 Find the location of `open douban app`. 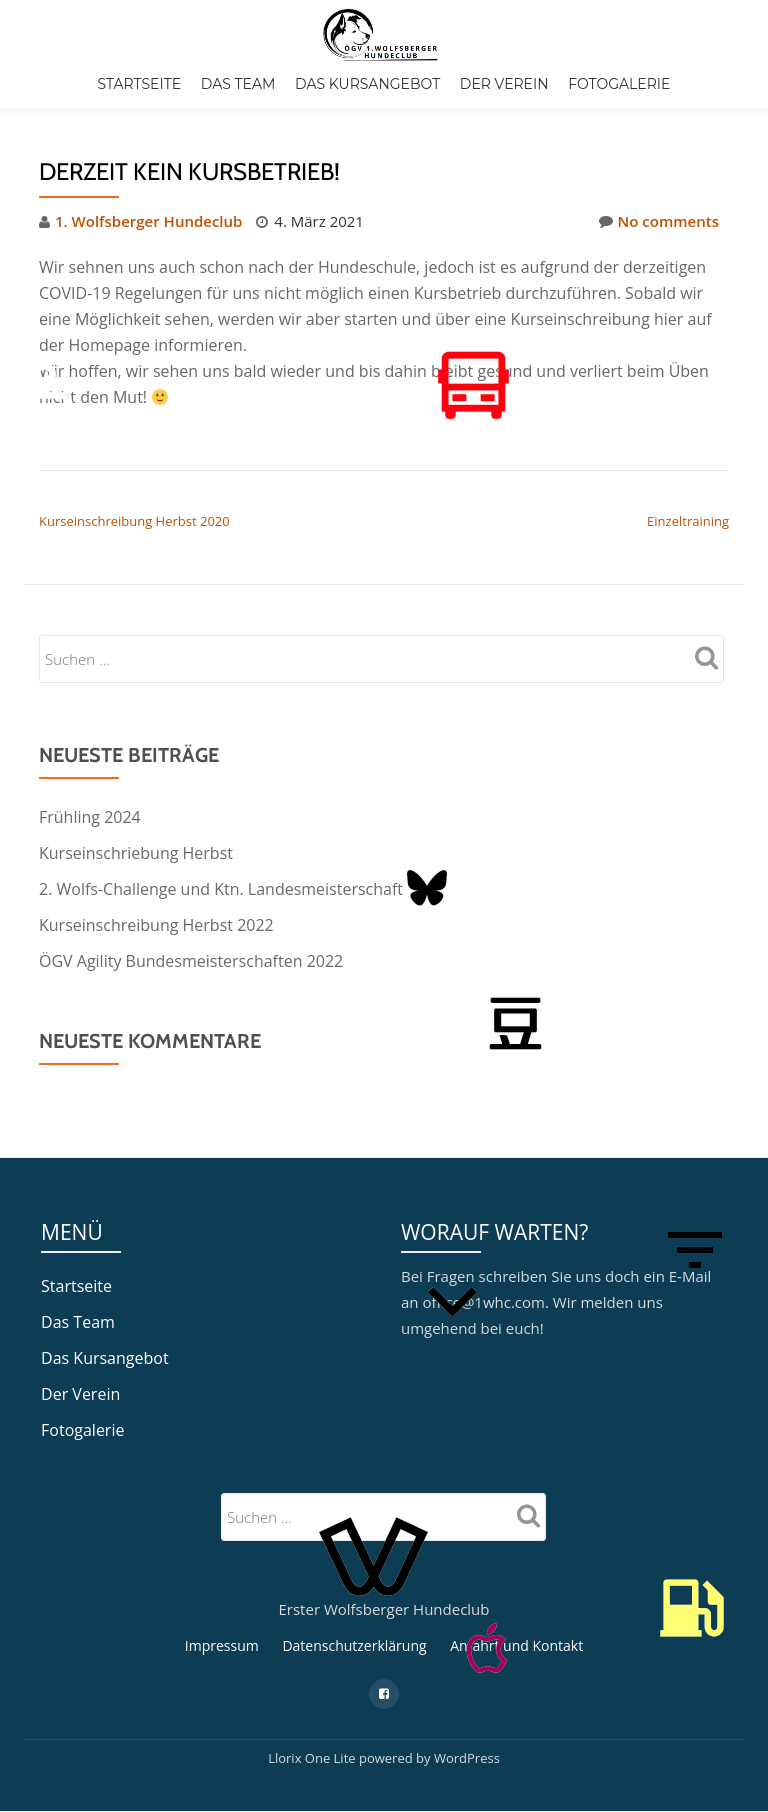

open douban app is located at coordinates (515, 1023).